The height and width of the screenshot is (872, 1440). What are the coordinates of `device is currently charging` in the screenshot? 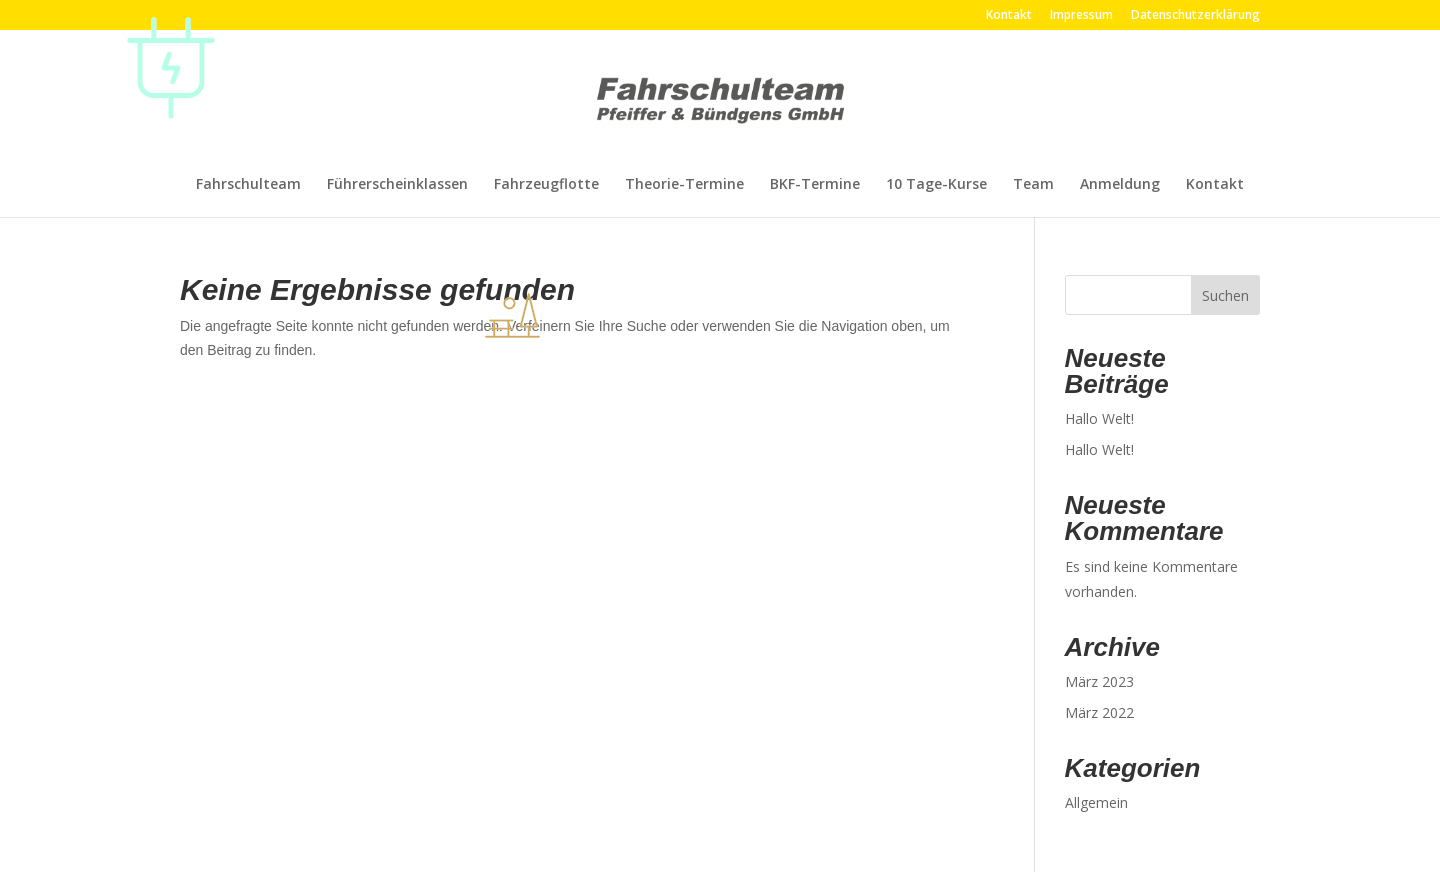 It's located at (171, 68).